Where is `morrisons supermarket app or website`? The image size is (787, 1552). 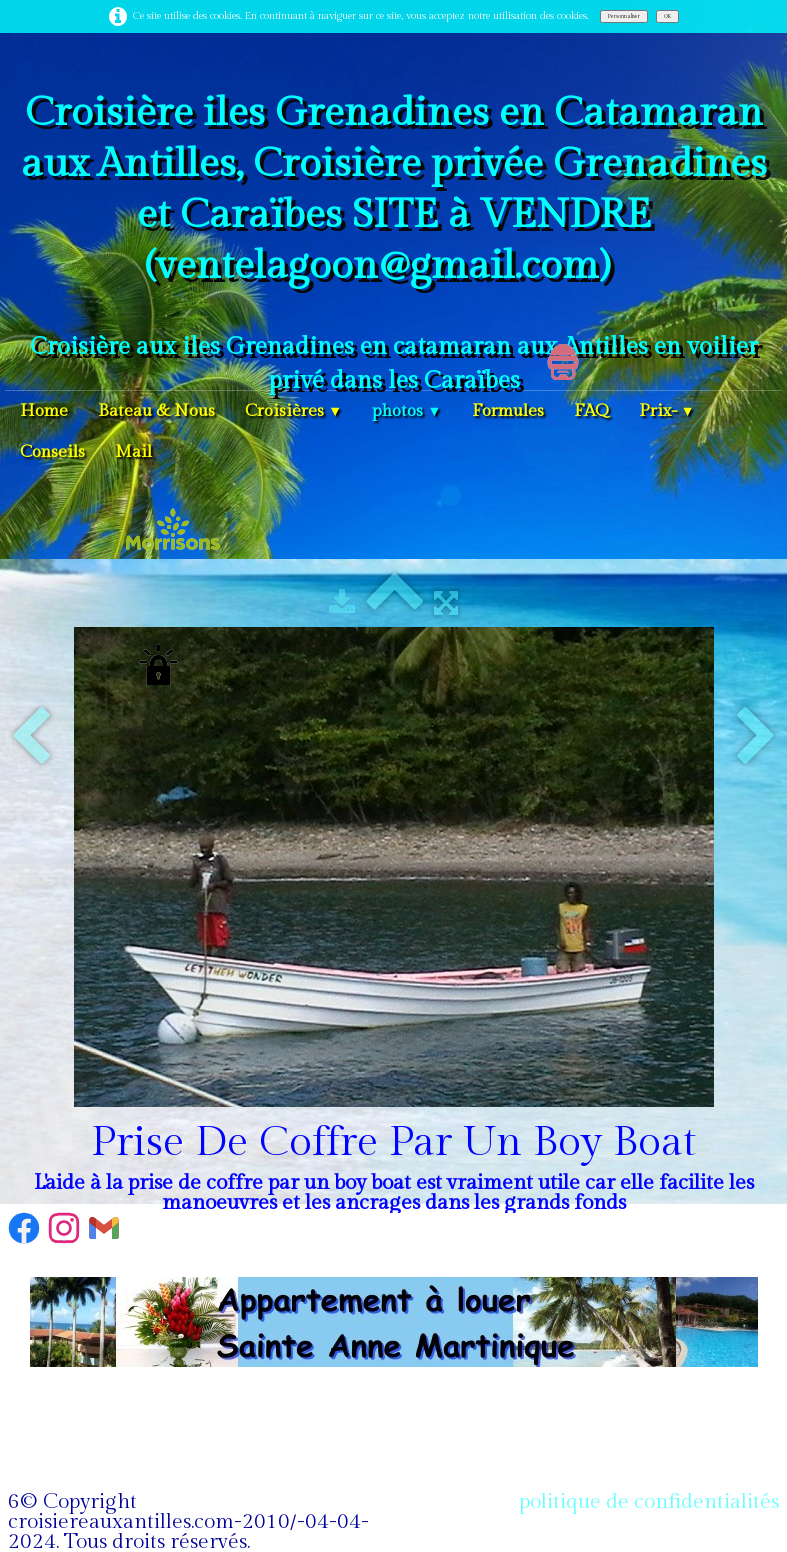 morrisons supermarket app or website is located at coordinates (173, 529).